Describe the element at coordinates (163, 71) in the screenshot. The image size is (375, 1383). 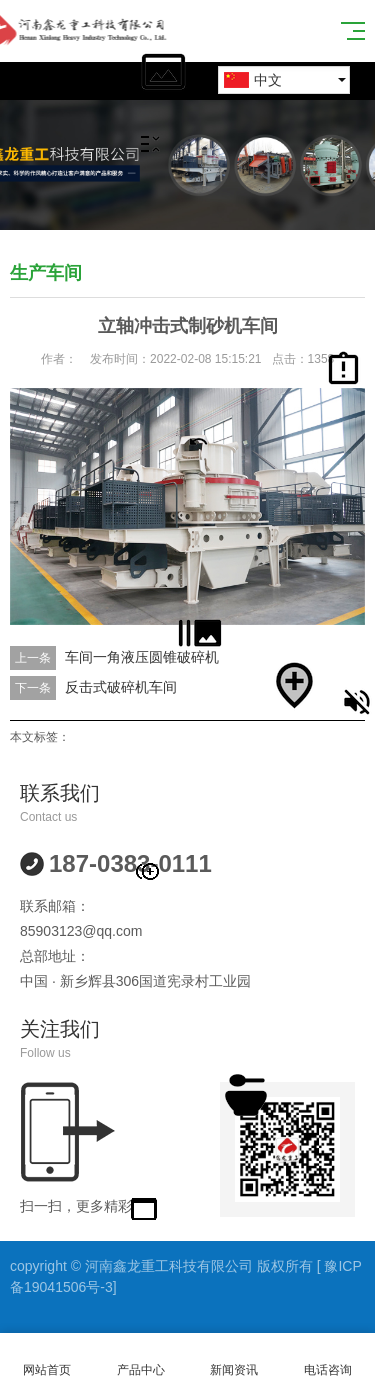
I see `view image at actual size` at that location.